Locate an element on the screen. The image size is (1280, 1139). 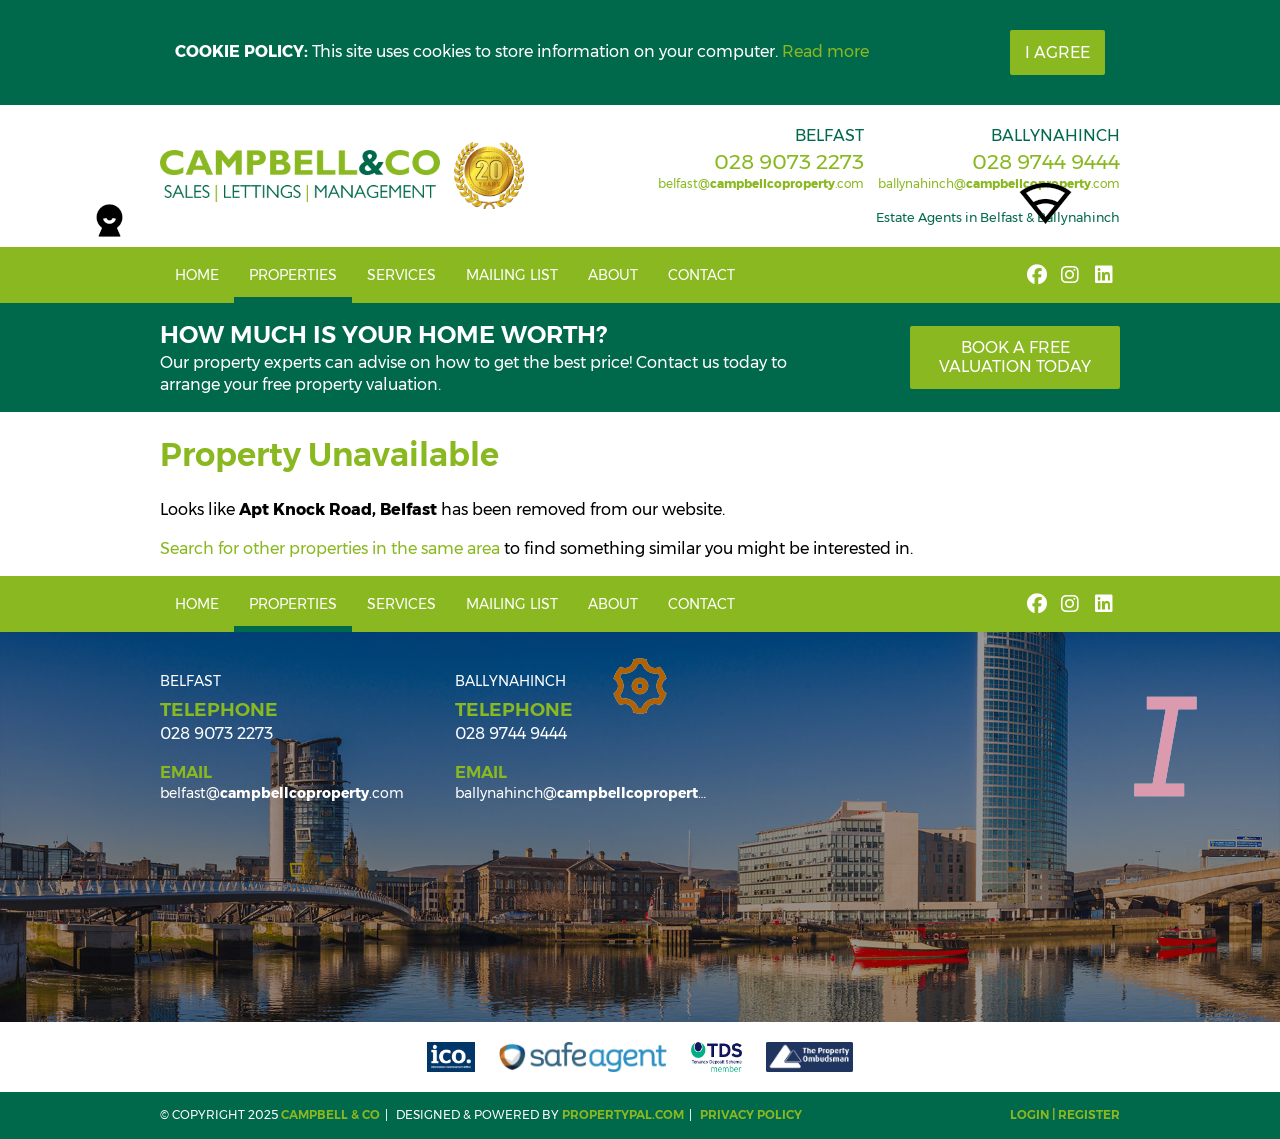
apply italic formatting to selected text is located at coordinates (1165, 746).